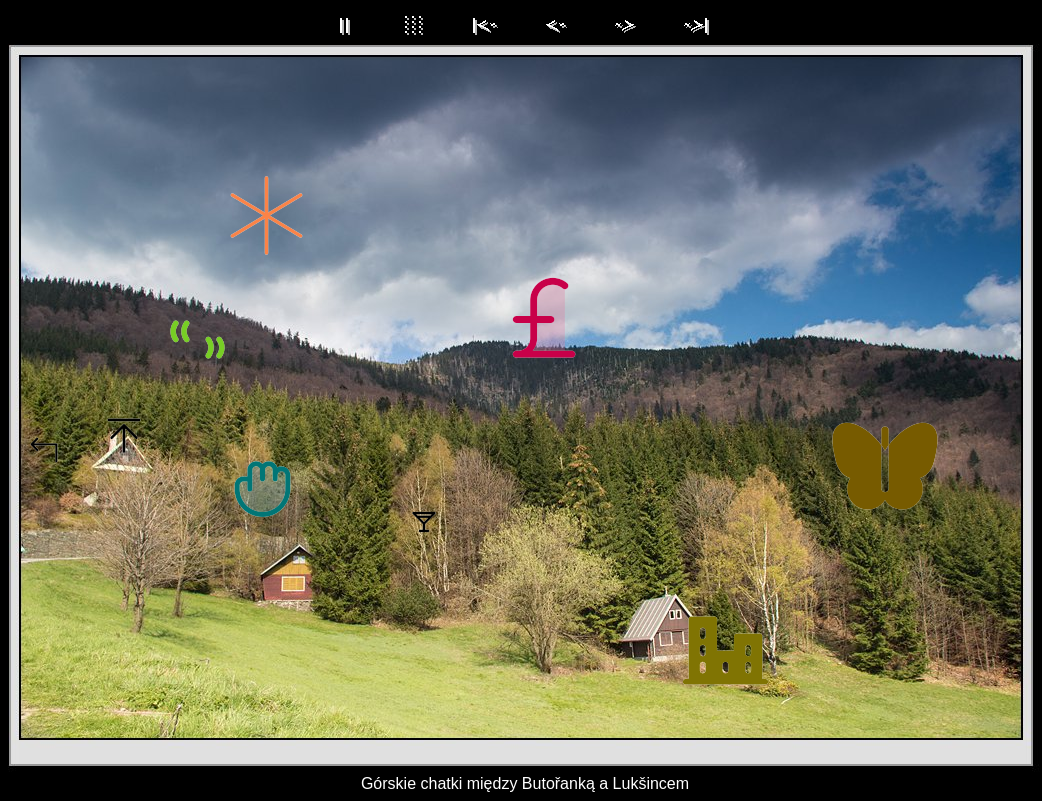  I want to click on decorative nature or wildlife category indicator, so click(885, 464).